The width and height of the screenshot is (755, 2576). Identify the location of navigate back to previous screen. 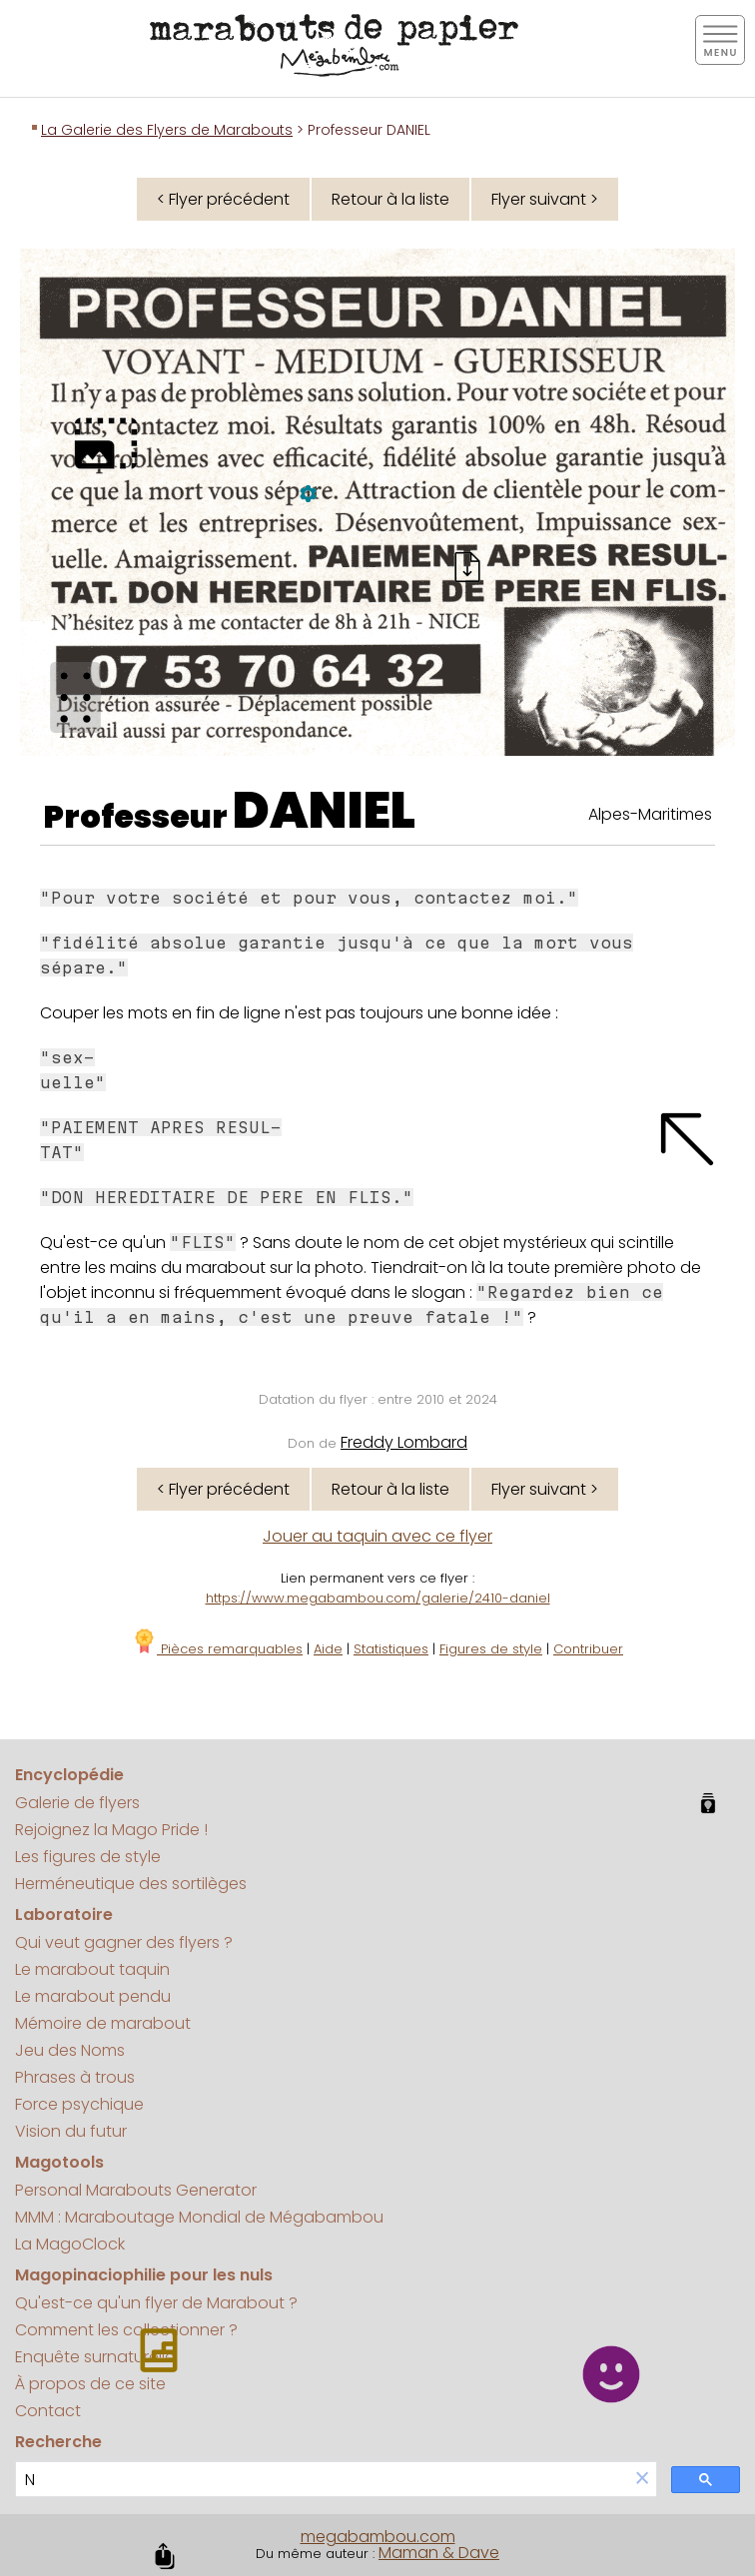
(687, 1139).